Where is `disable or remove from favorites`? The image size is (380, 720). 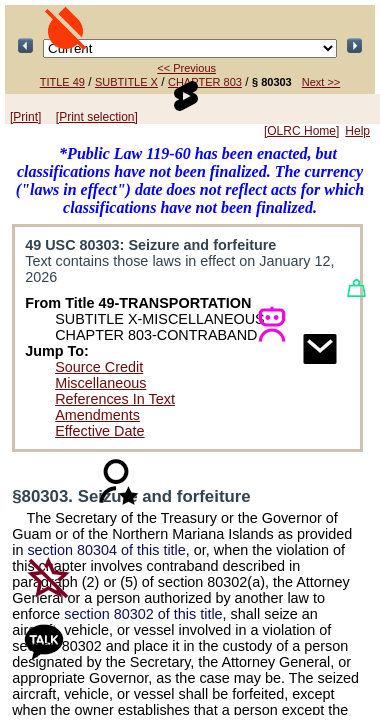 disable or remove from favorites is located at coordinates (48, 578).